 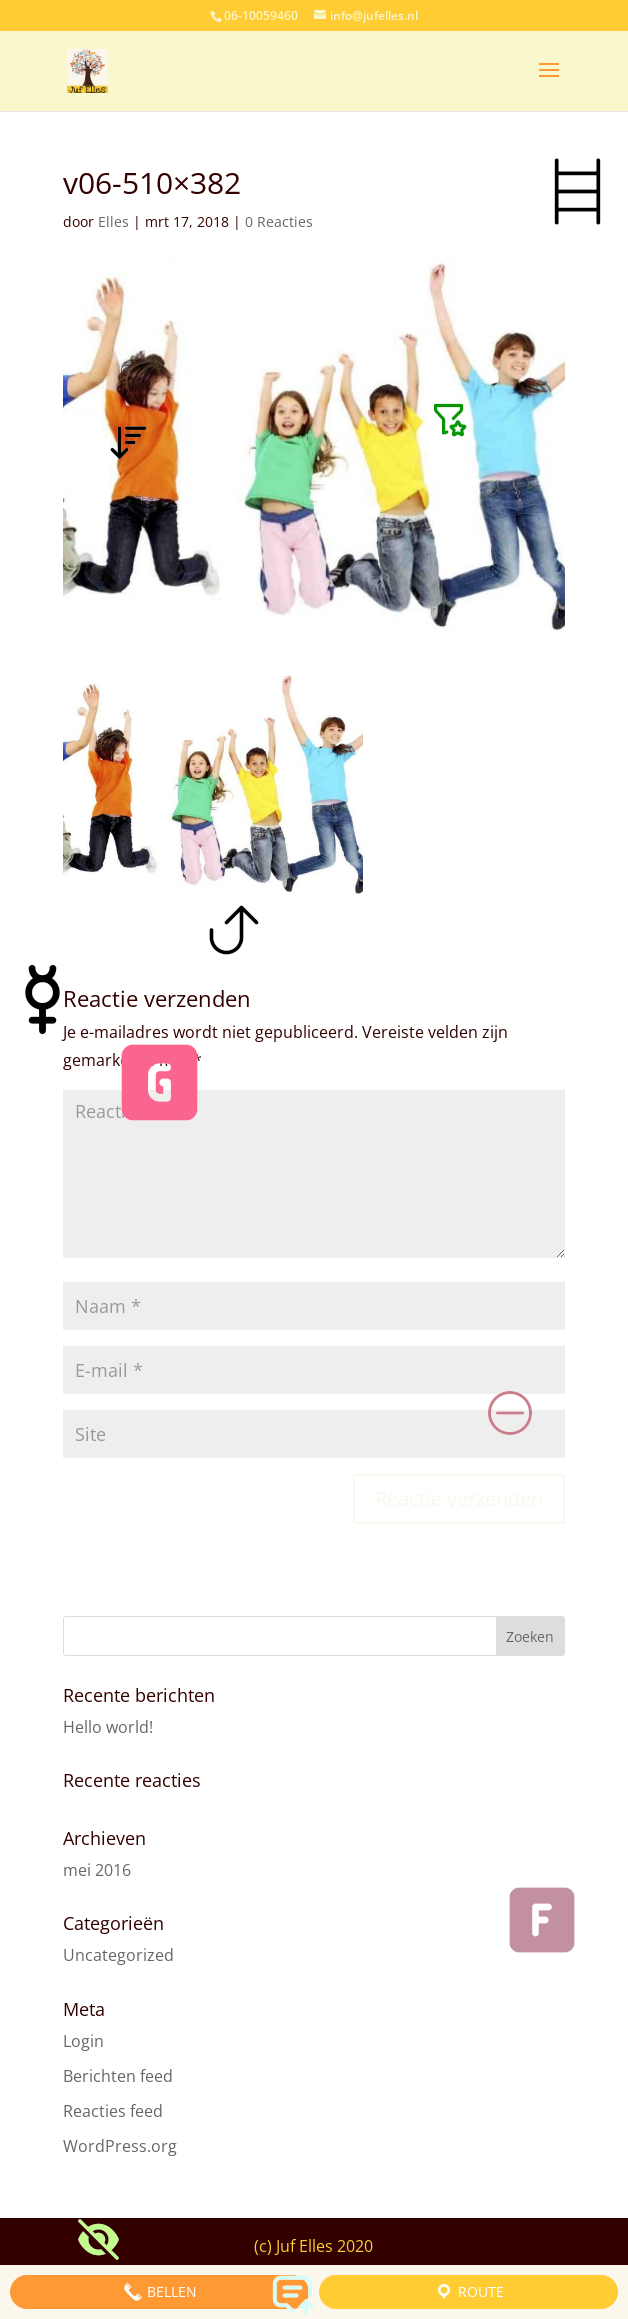 I want to click on facebook app or social media shortcut, so click(x=542, y=1920).